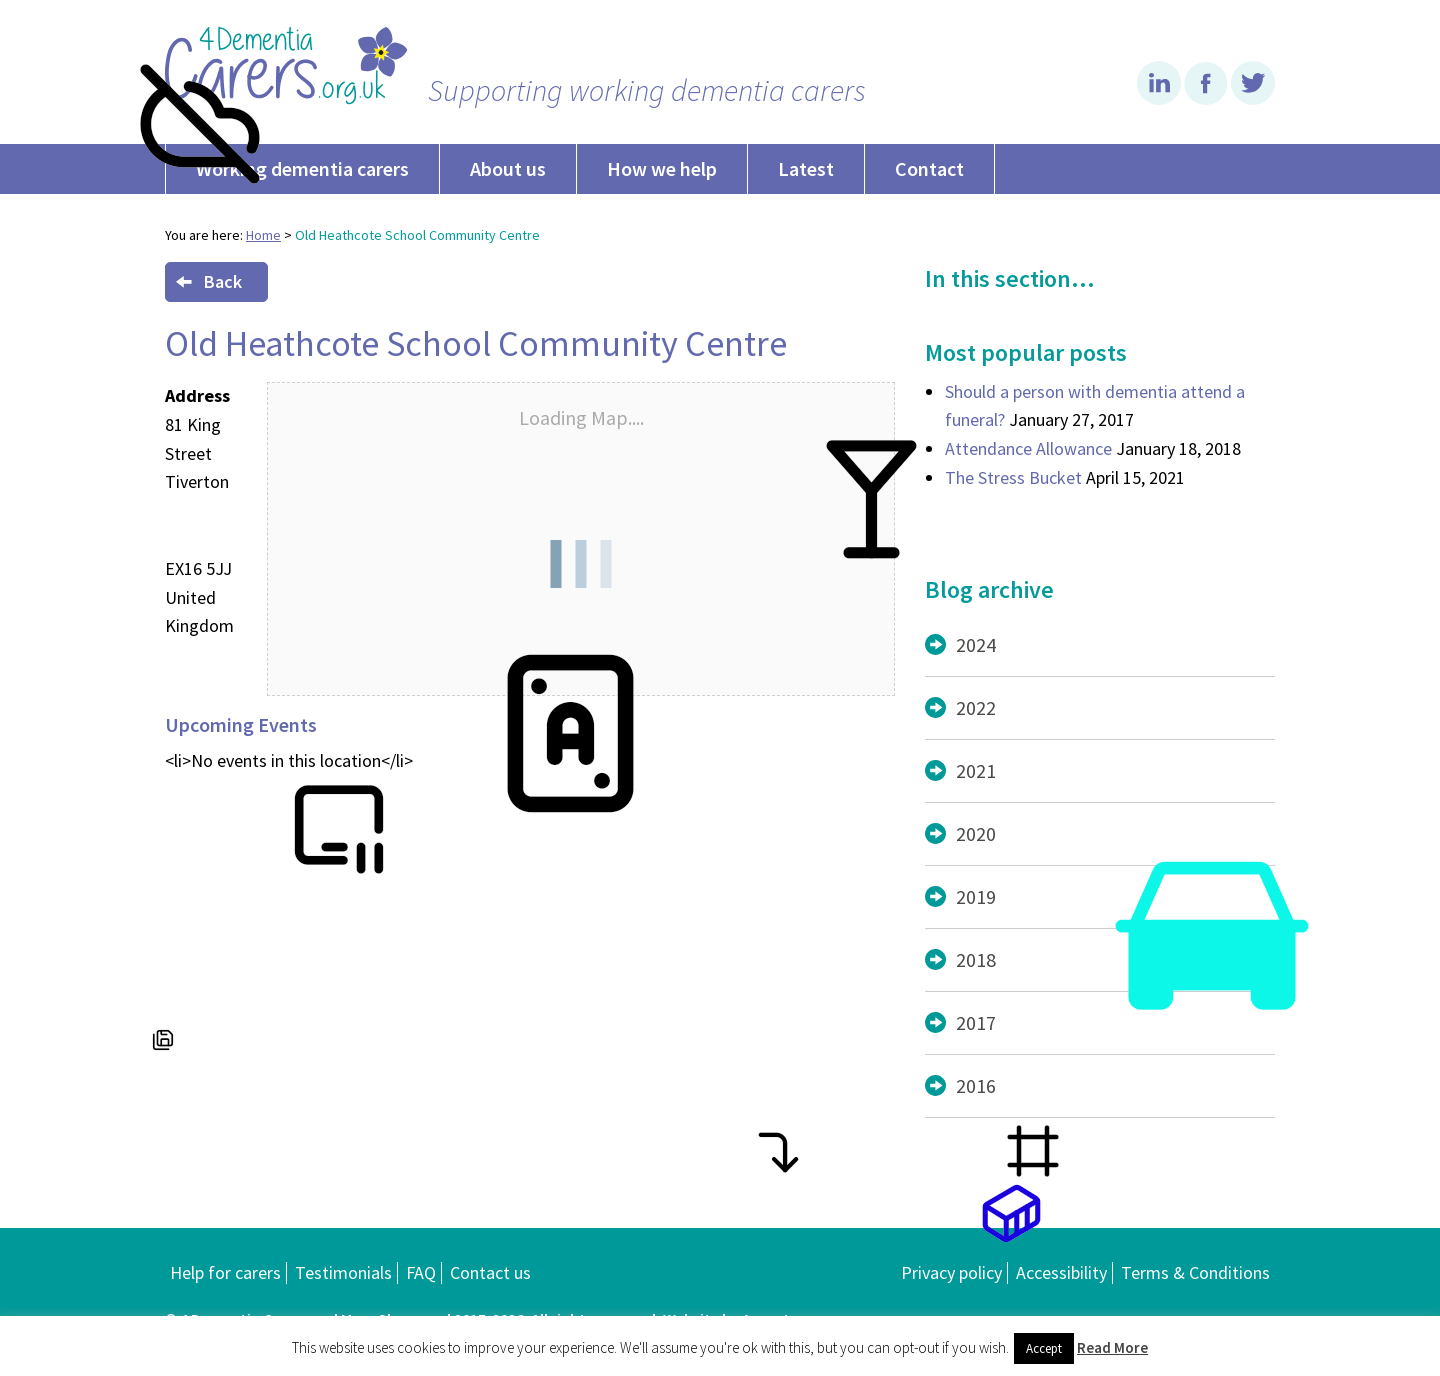 The height and width of the screenshot is (1376, 1440). I want to click on ace playing card for card game apps, so click(570, 733).